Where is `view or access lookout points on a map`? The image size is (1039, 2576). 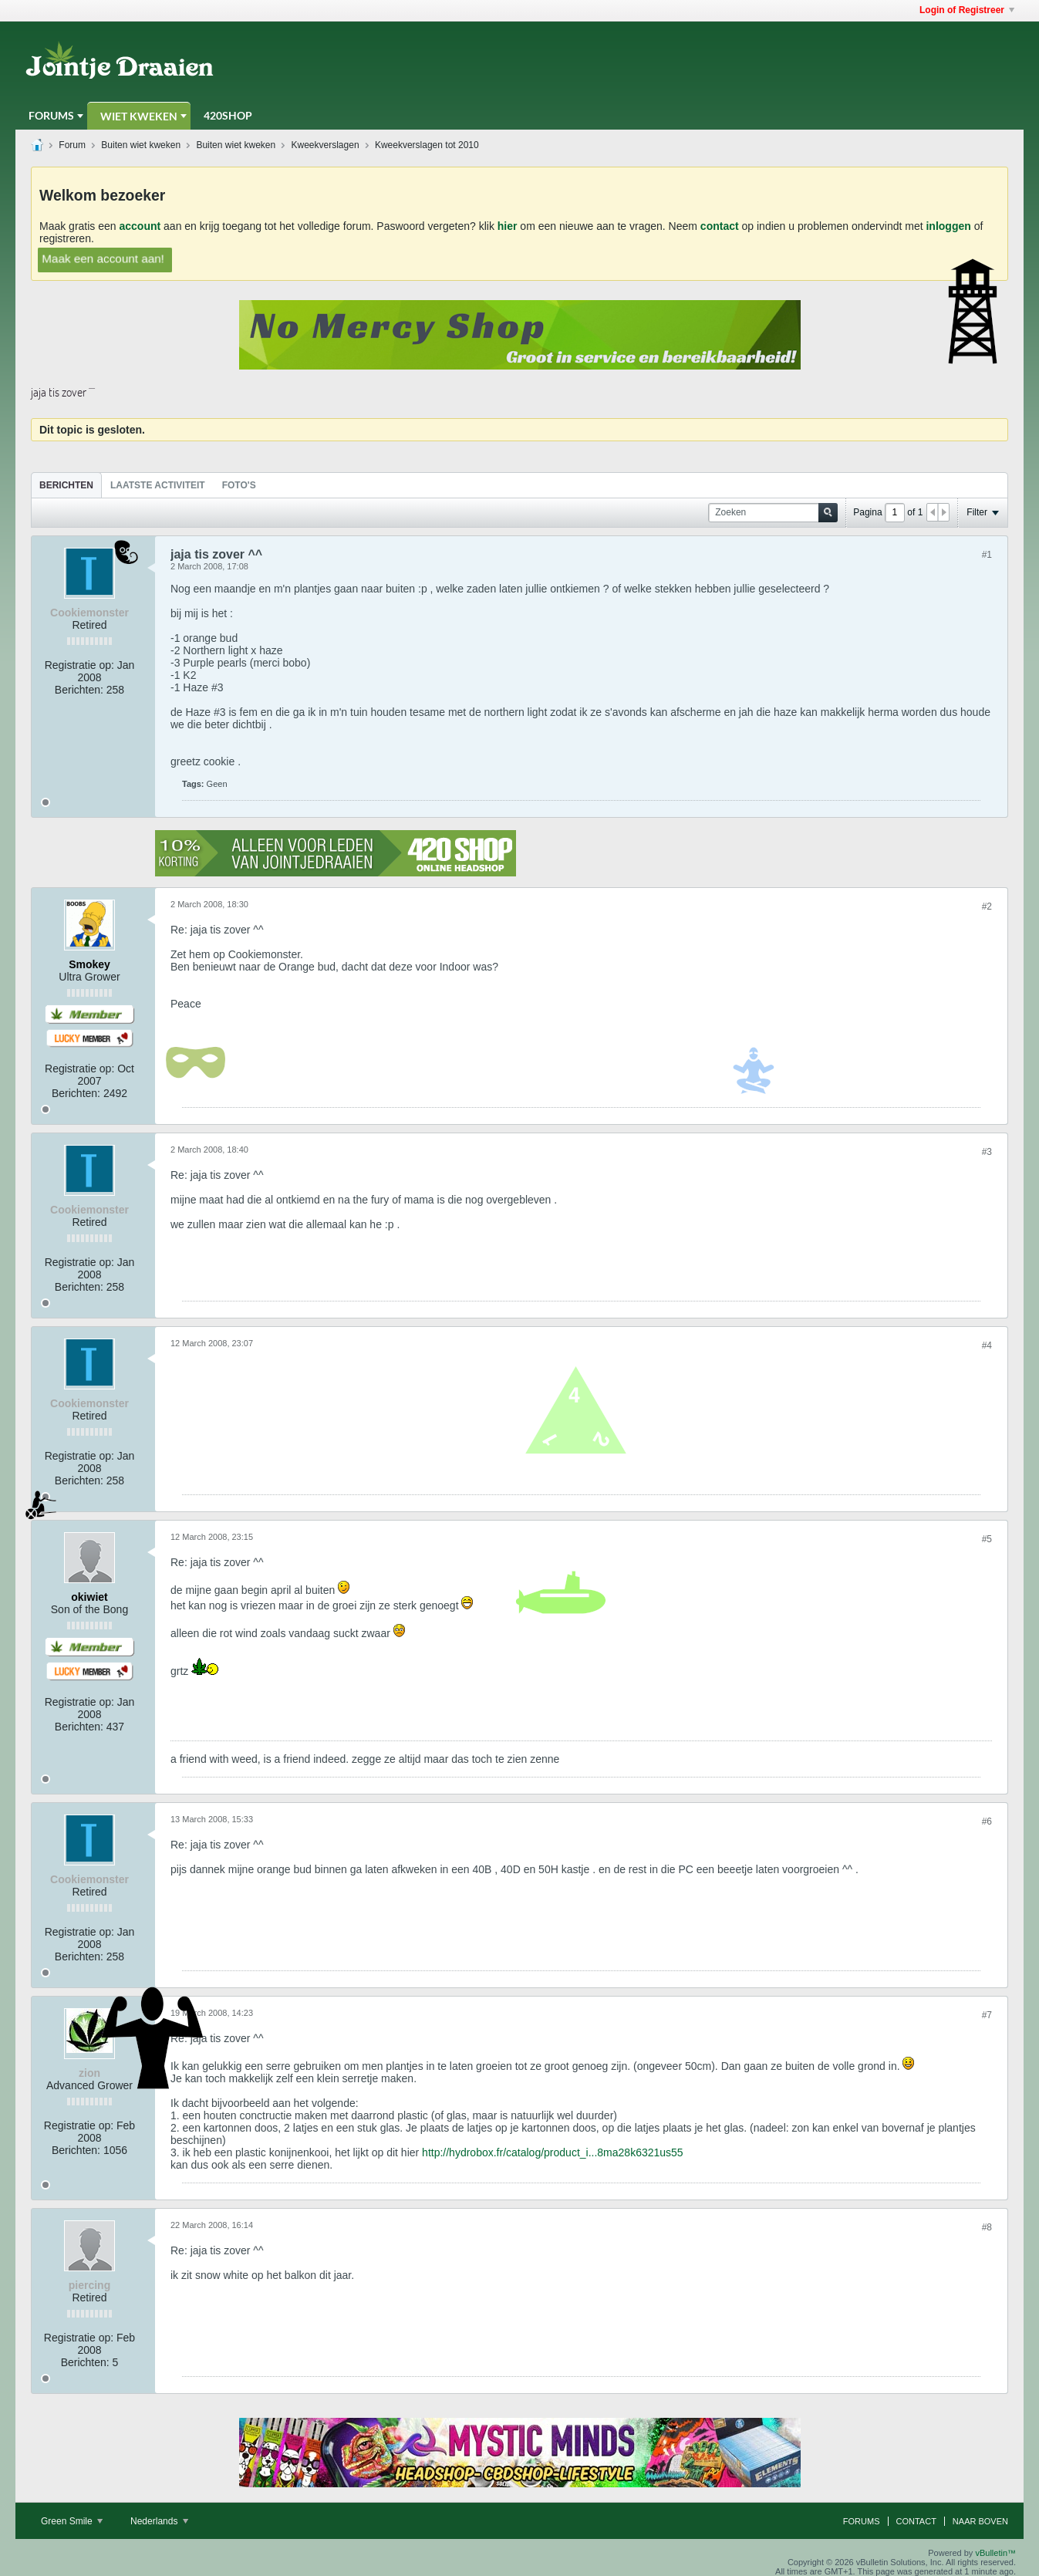 view or access lookout points on a map is located at coordinates (973, 310).